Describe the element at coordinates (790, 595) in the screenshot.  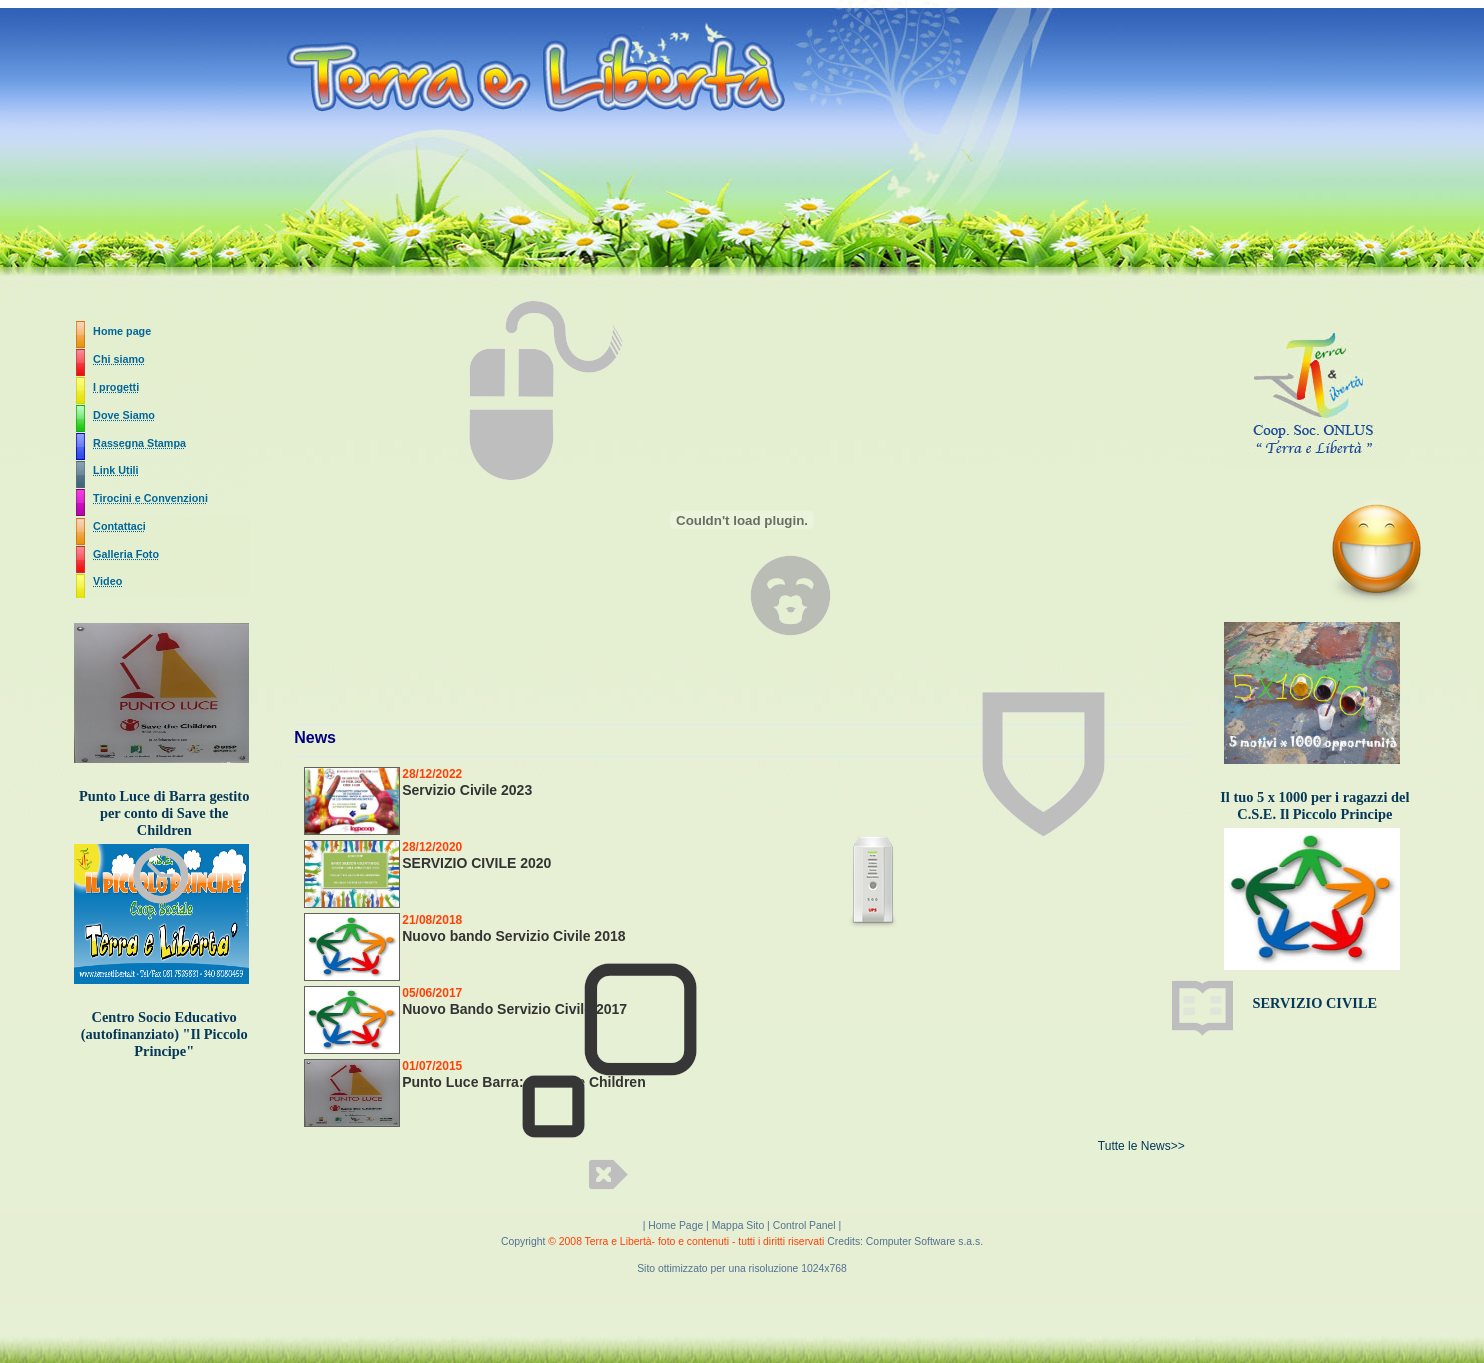
I see `send a kiss or affectionate reaction` at that location.